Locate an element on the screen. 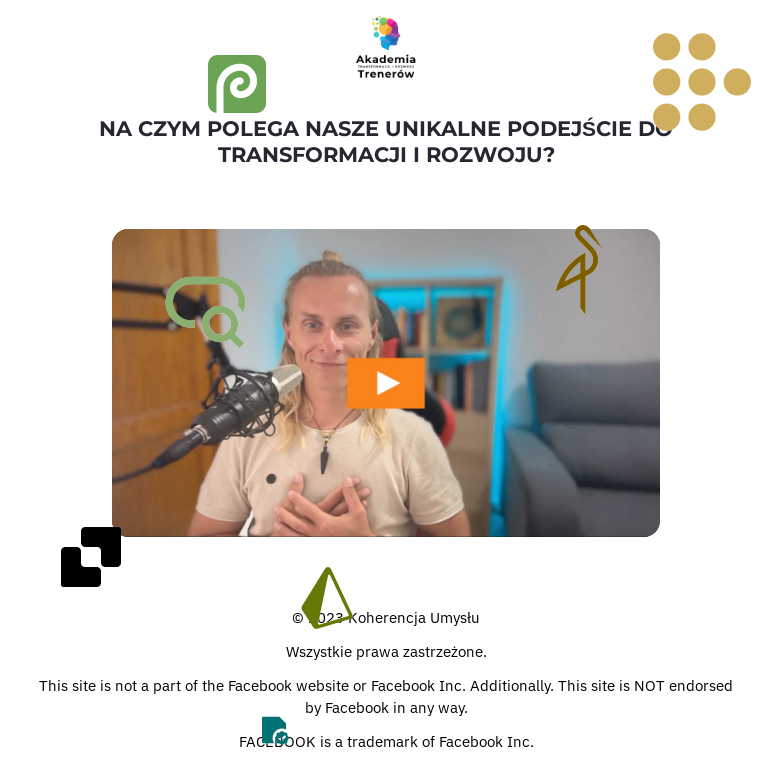 Image resolution: width=772 pixels, height=784 pixels. view verified contract or document is located at coordinates (274, 730).